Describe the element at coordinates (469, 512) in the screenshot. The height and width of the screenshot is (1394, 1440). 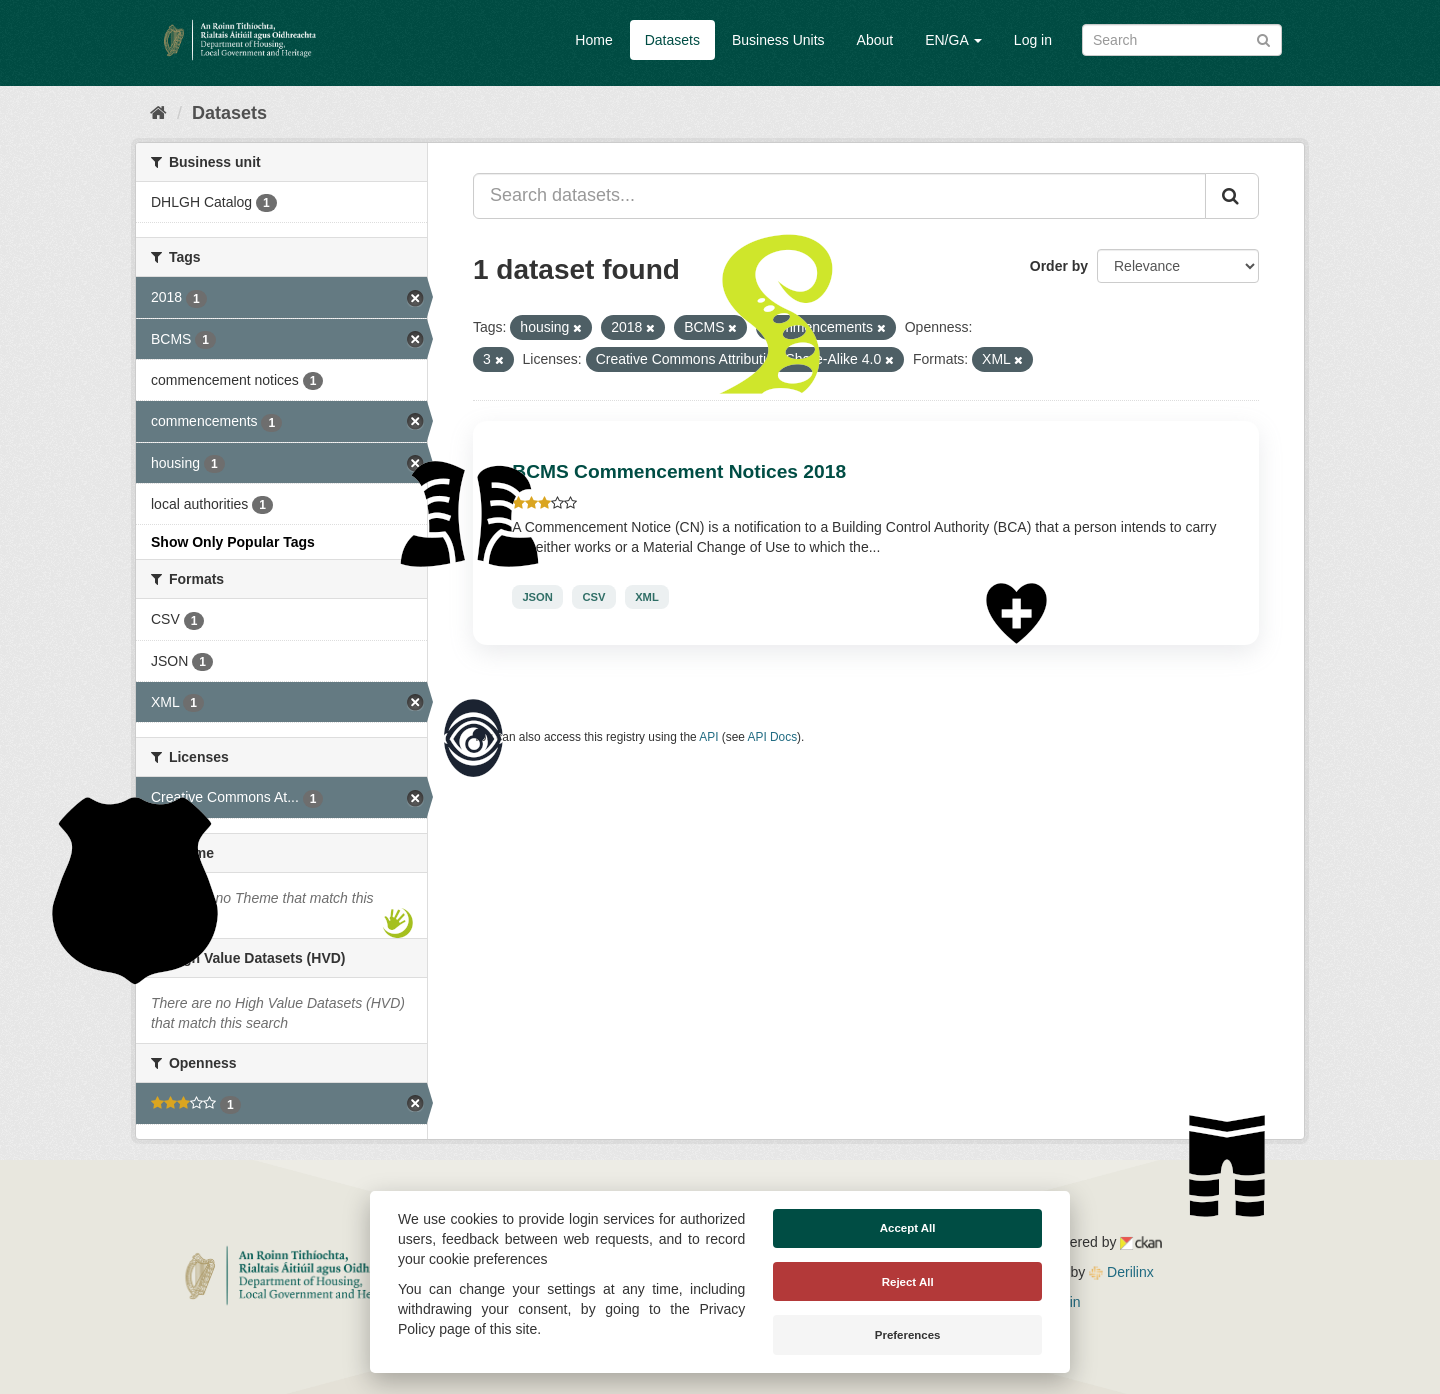
I see `equip steel-toe boots to your character` at that location.